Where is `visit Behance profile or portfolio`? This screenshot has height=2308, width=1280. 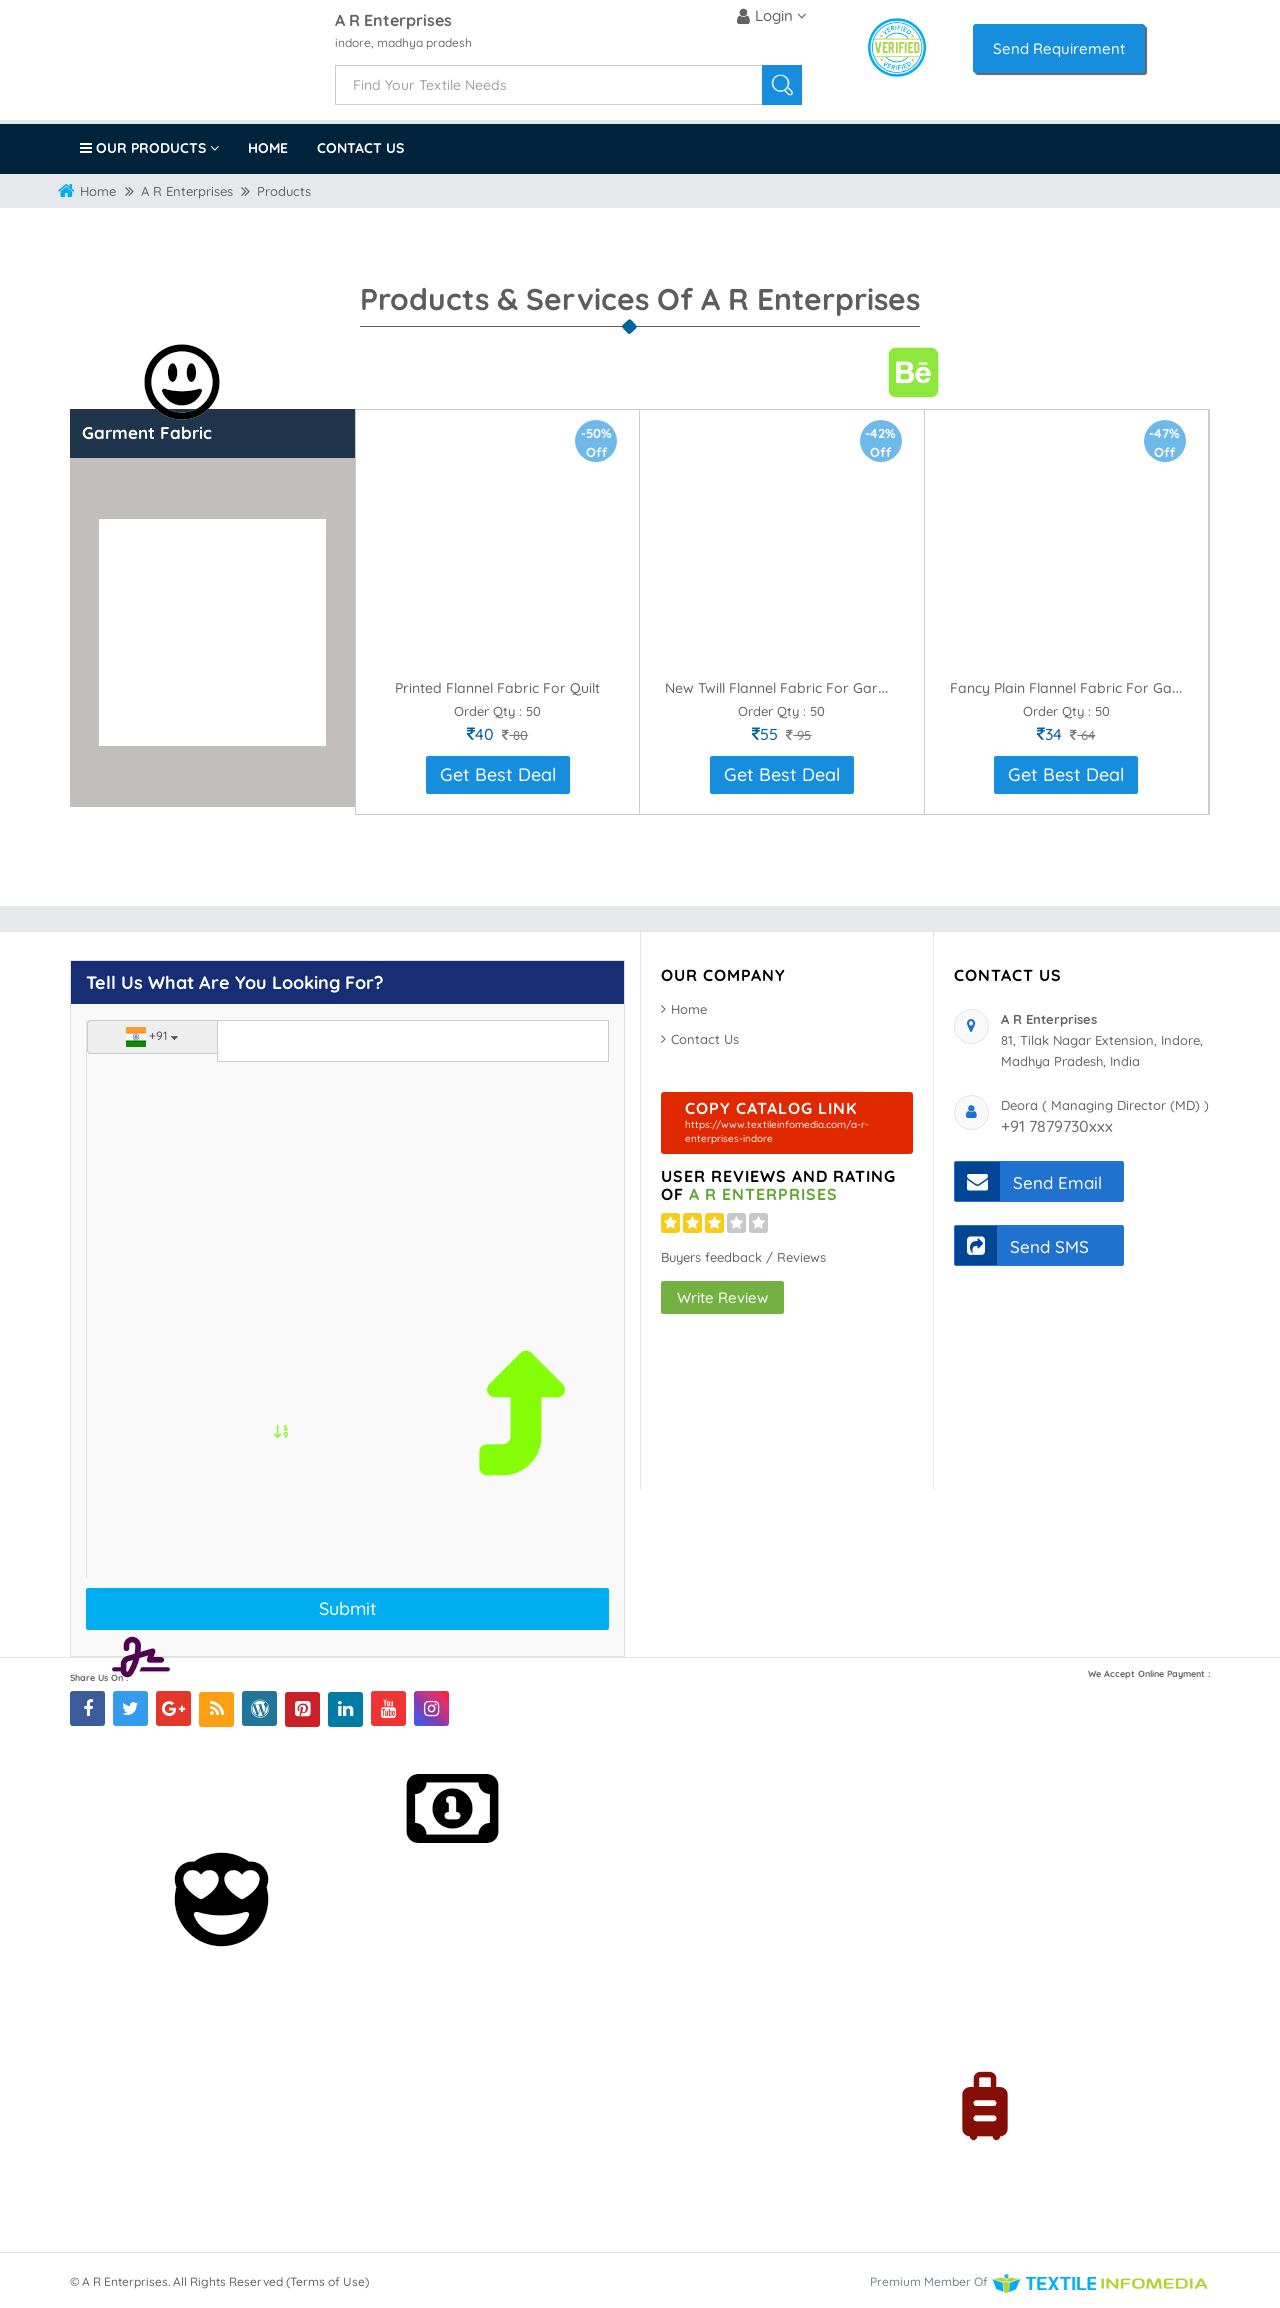 visit Behance profile or portfolio is located at coordinates (913, 372).